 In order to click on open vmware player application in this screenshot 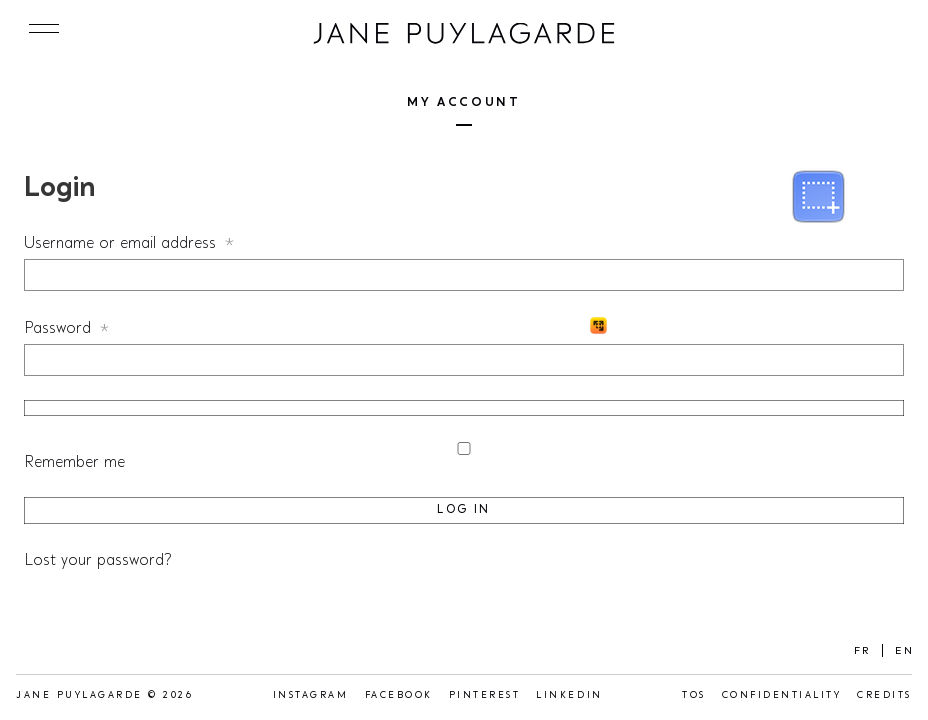, I will do `click(598, 325)`.